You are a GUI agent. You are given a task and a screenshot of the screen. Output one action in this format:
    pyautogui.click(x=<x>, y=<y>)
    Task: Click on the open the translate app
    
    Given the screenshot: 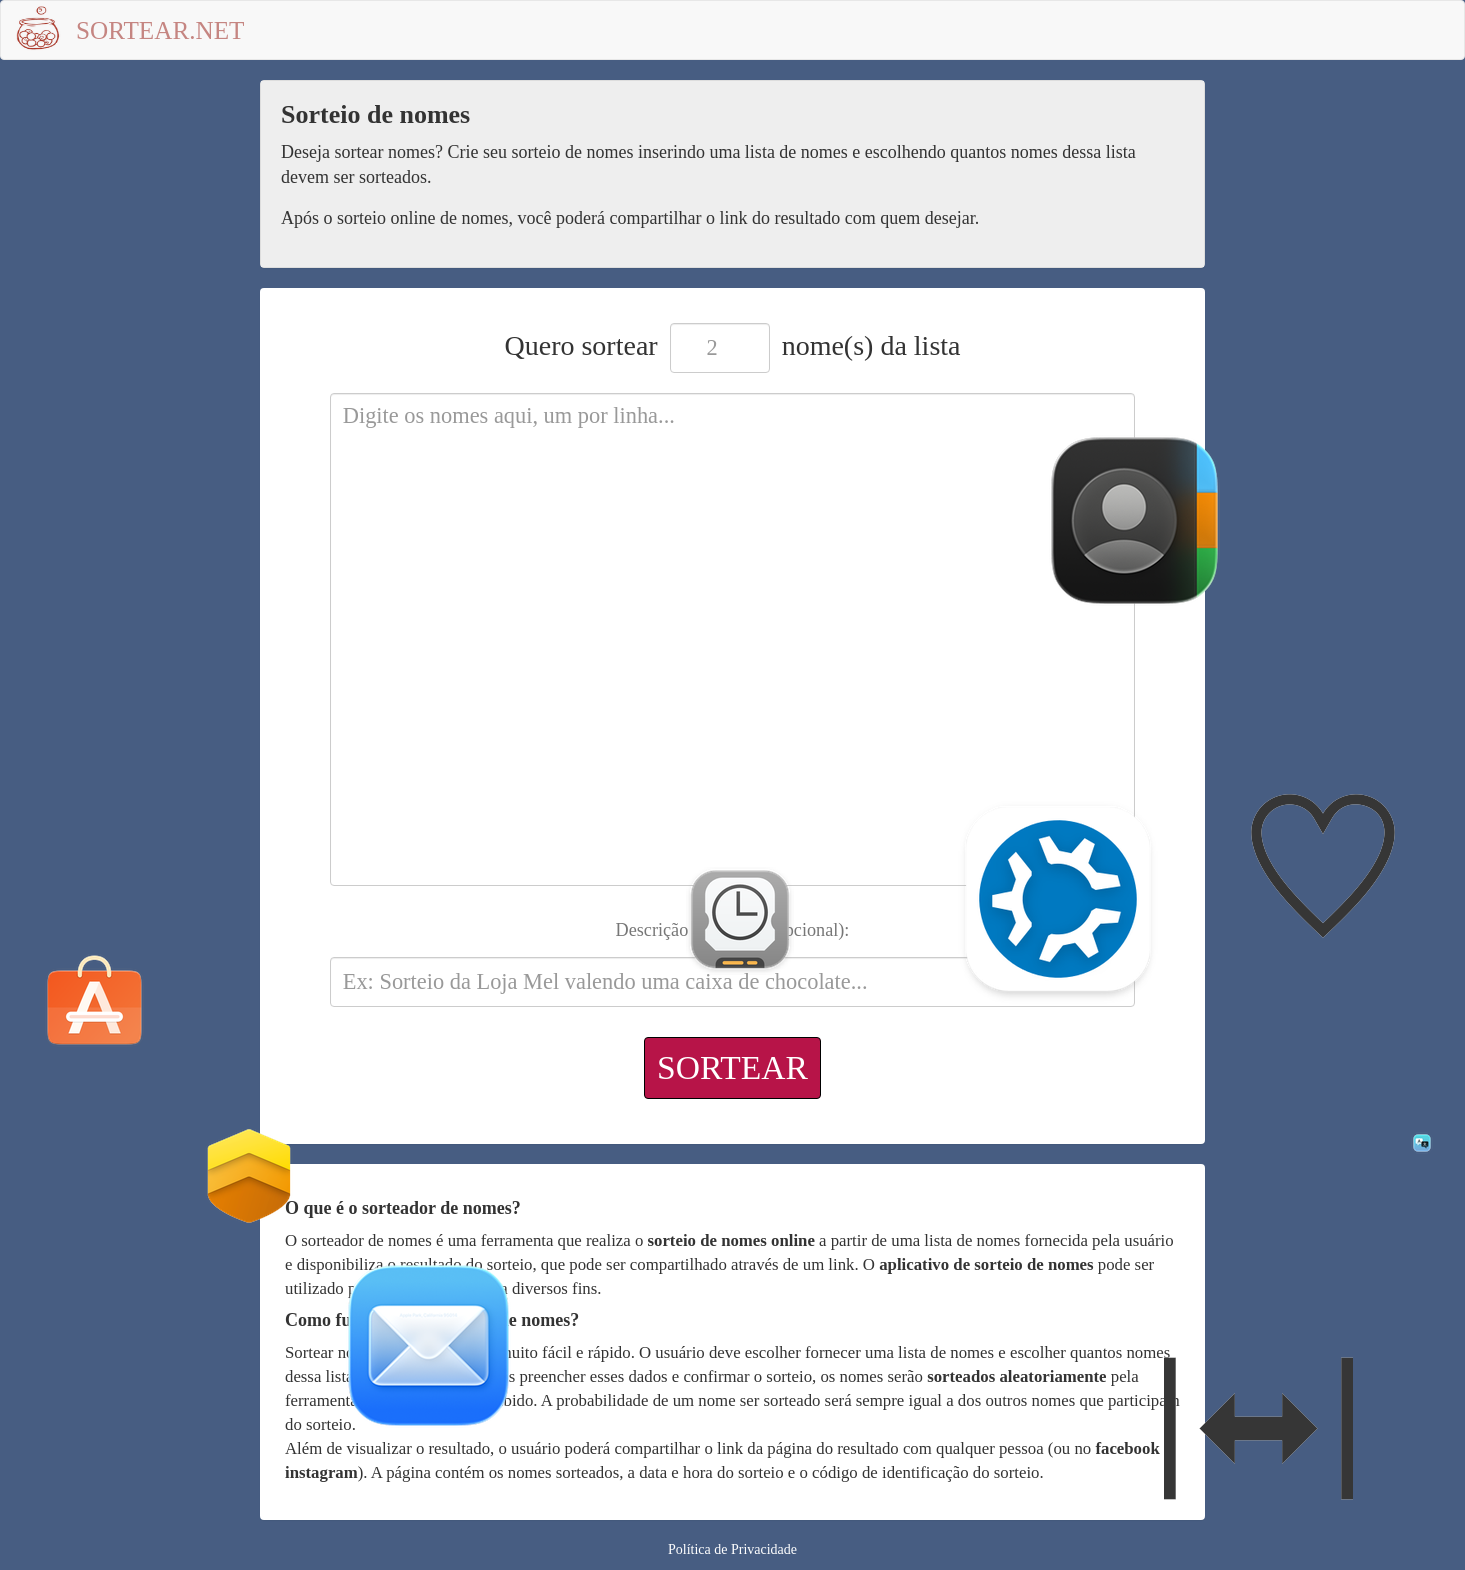 What is the action you would take?
    pyautogui.click(x=1422, y=1143)
    